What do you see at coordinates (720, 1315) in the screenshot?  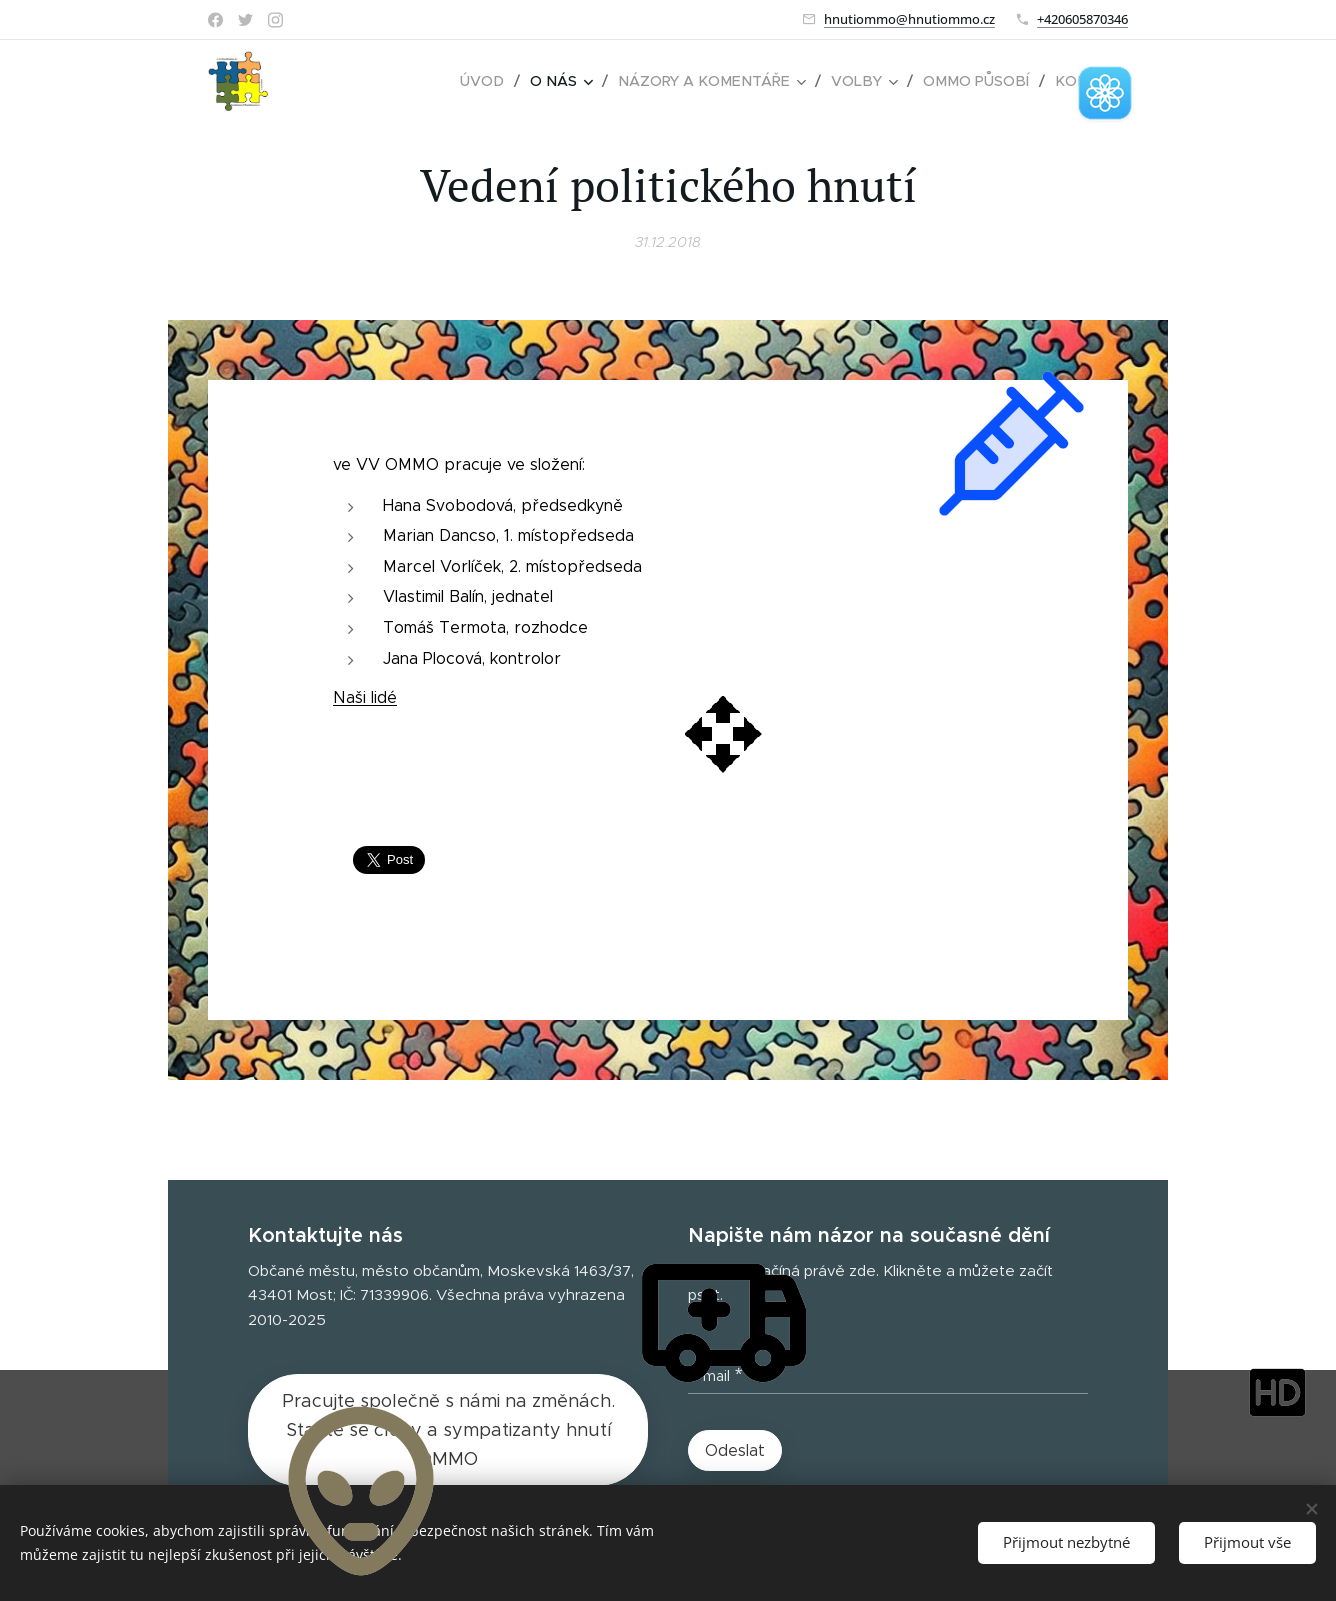 I see `access emergency medical services` at bounding box center [720, 1315].